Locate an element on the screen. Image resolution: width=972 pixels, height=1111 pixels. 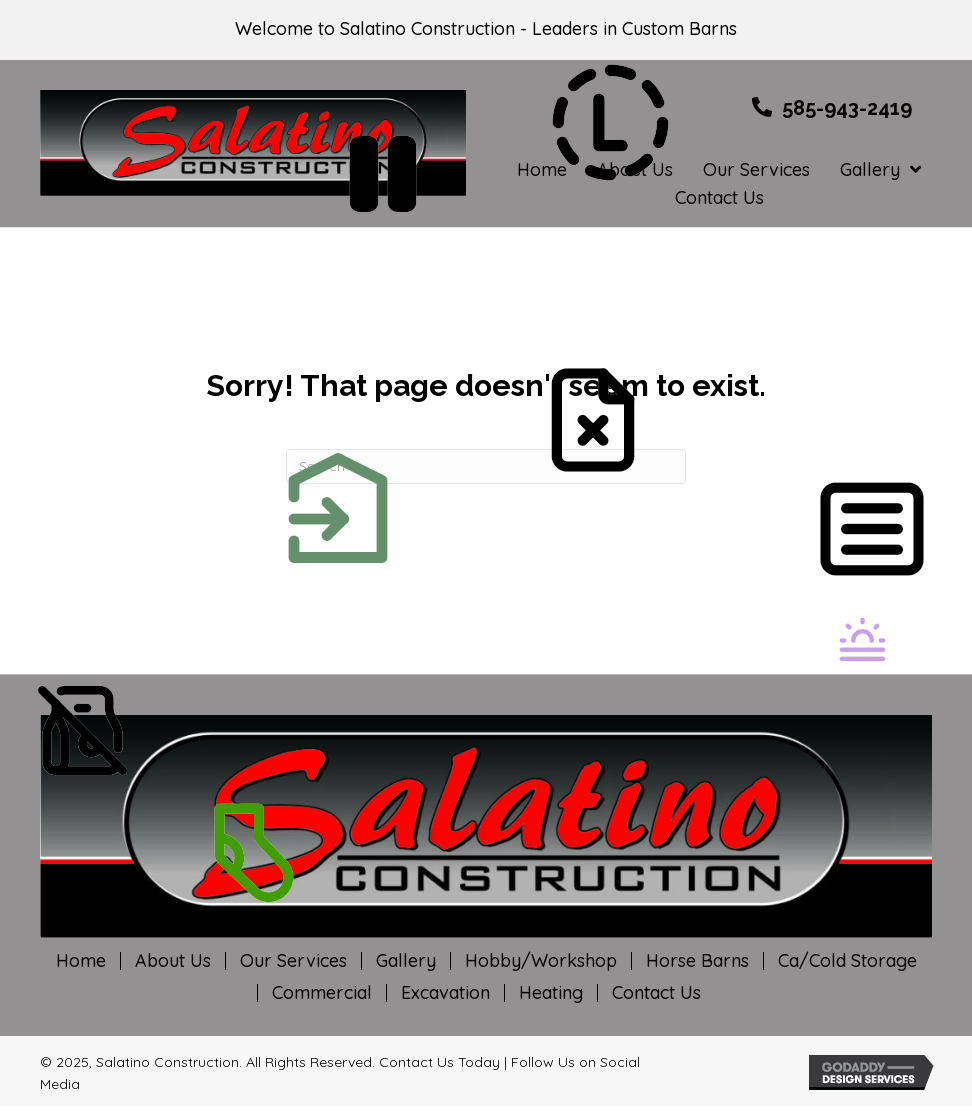
view article or document content is located at coordinates (872, 529).